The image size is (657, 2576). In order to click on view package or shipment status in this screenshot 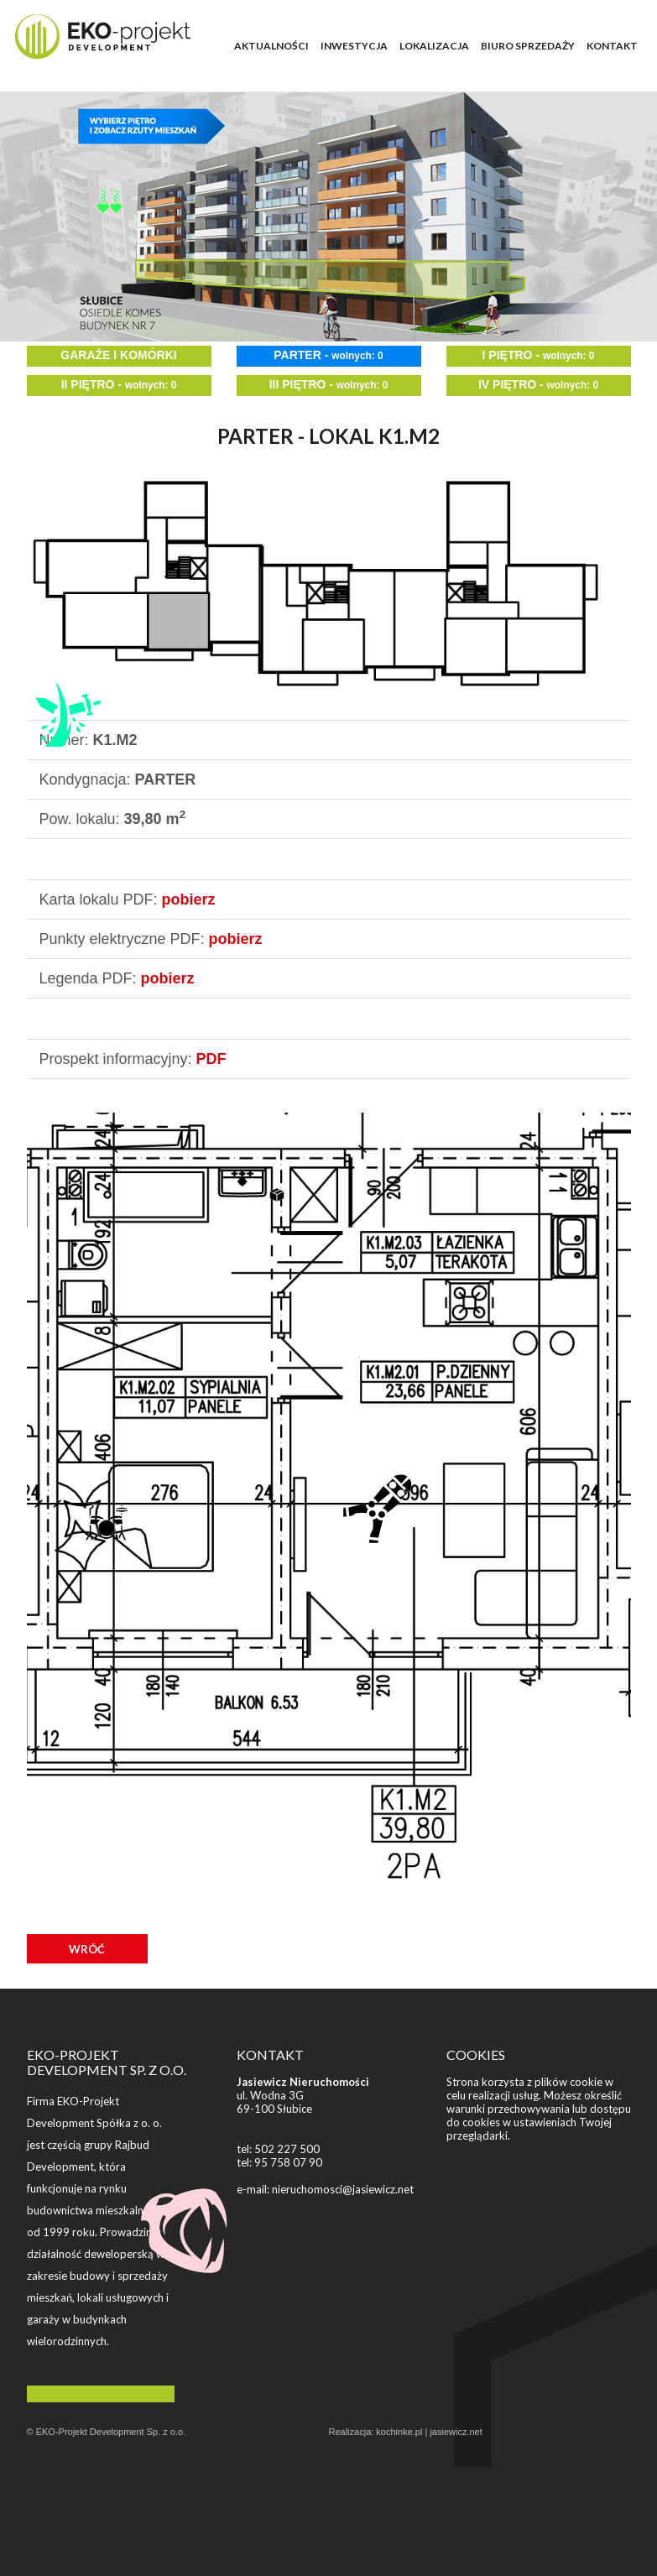, I will do `click(277, 1195)`.